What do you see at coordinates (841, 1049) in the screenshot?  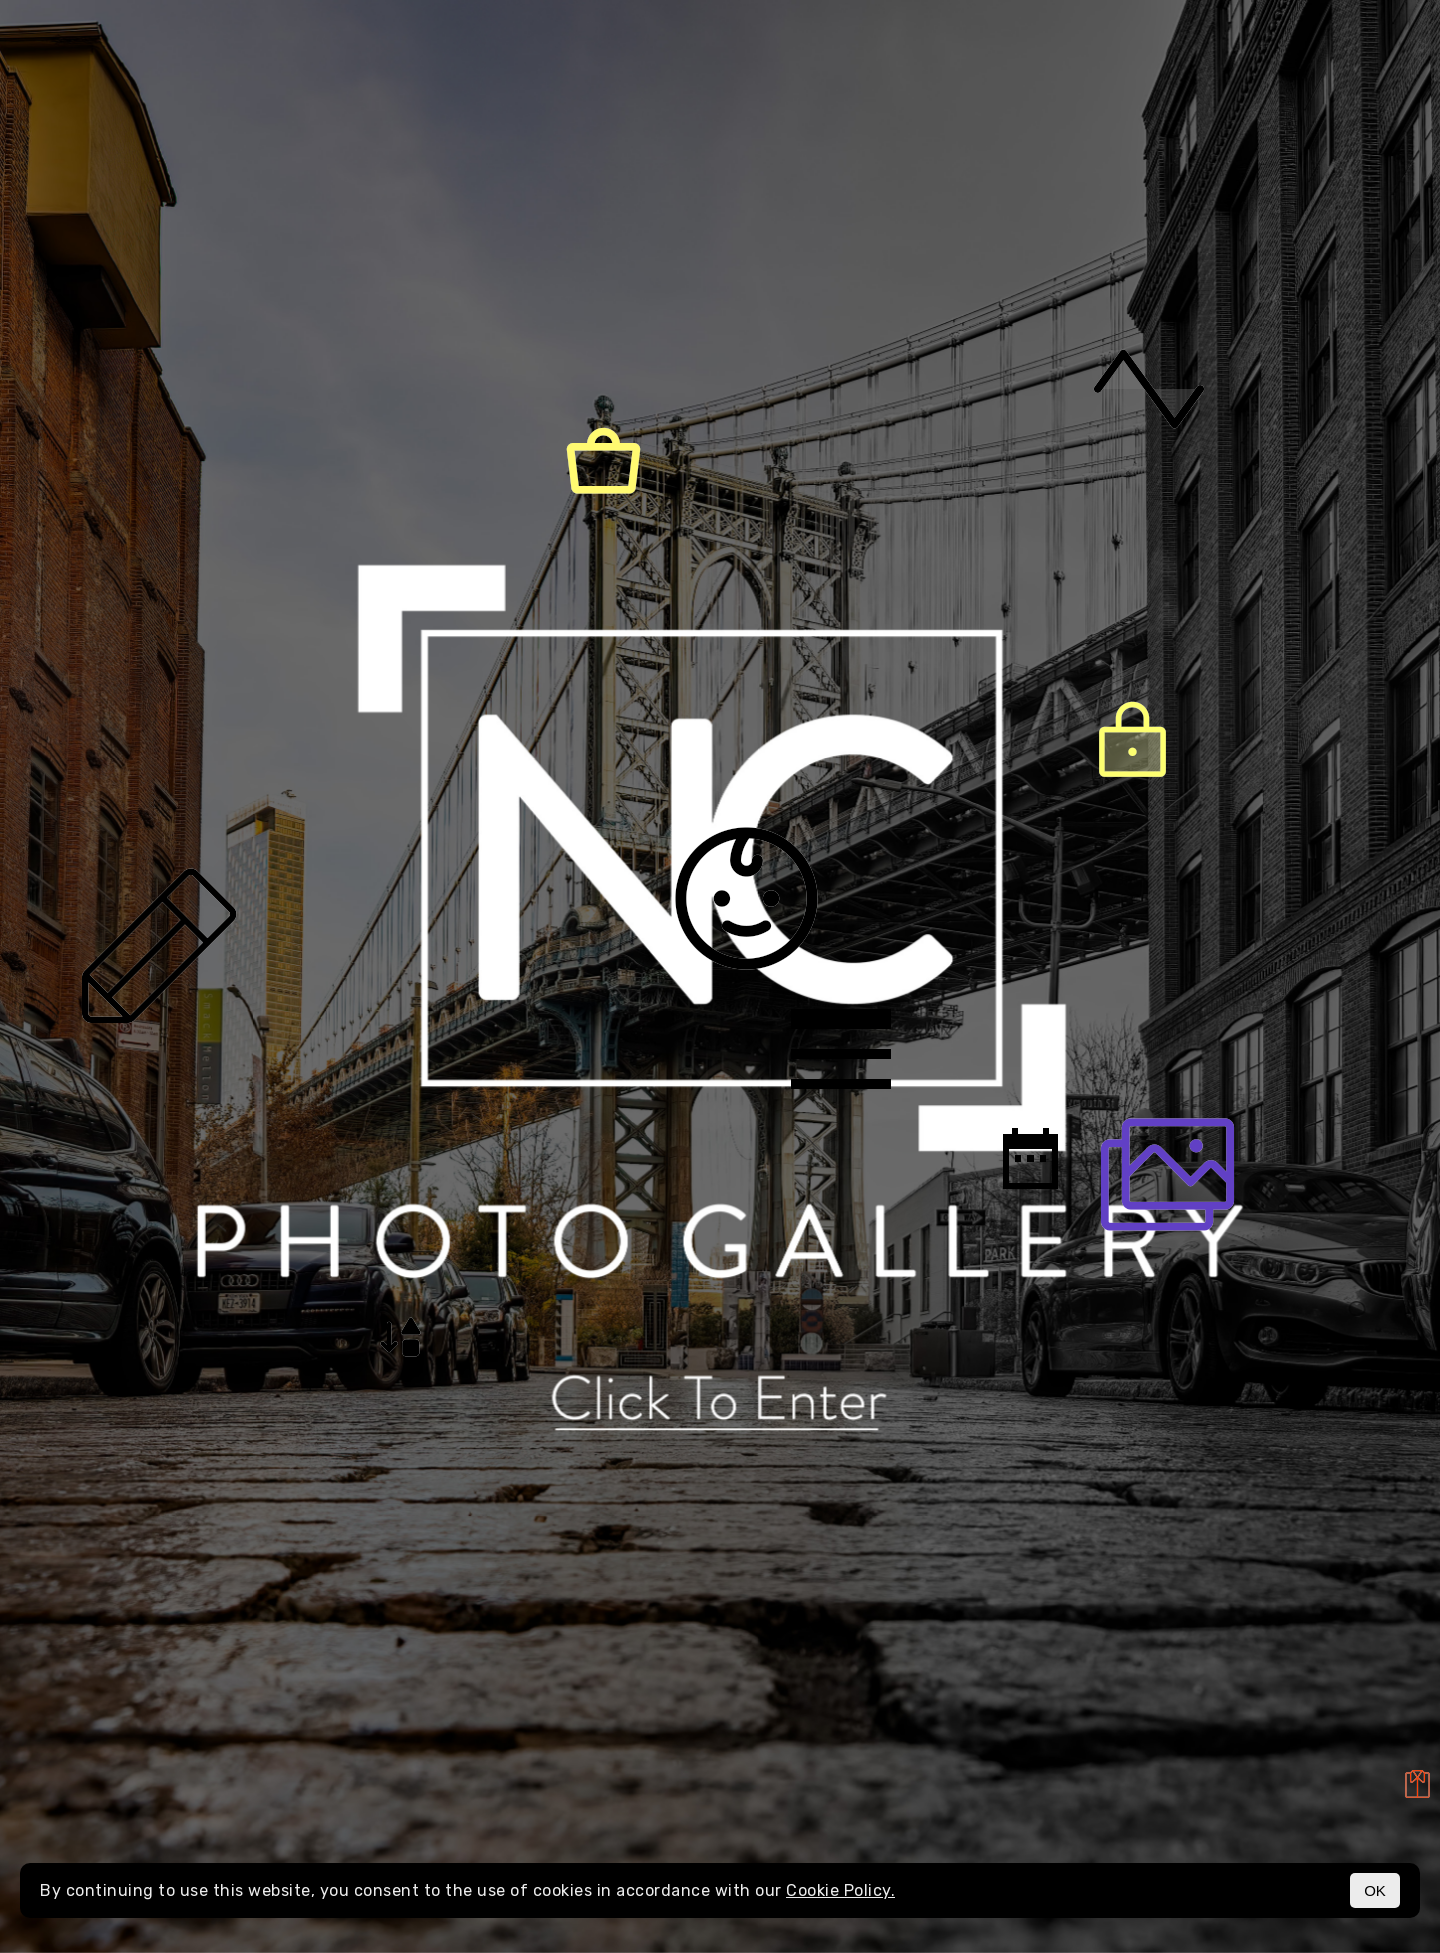 I see `view queue or playlist` at bounding box center [841, 1049].